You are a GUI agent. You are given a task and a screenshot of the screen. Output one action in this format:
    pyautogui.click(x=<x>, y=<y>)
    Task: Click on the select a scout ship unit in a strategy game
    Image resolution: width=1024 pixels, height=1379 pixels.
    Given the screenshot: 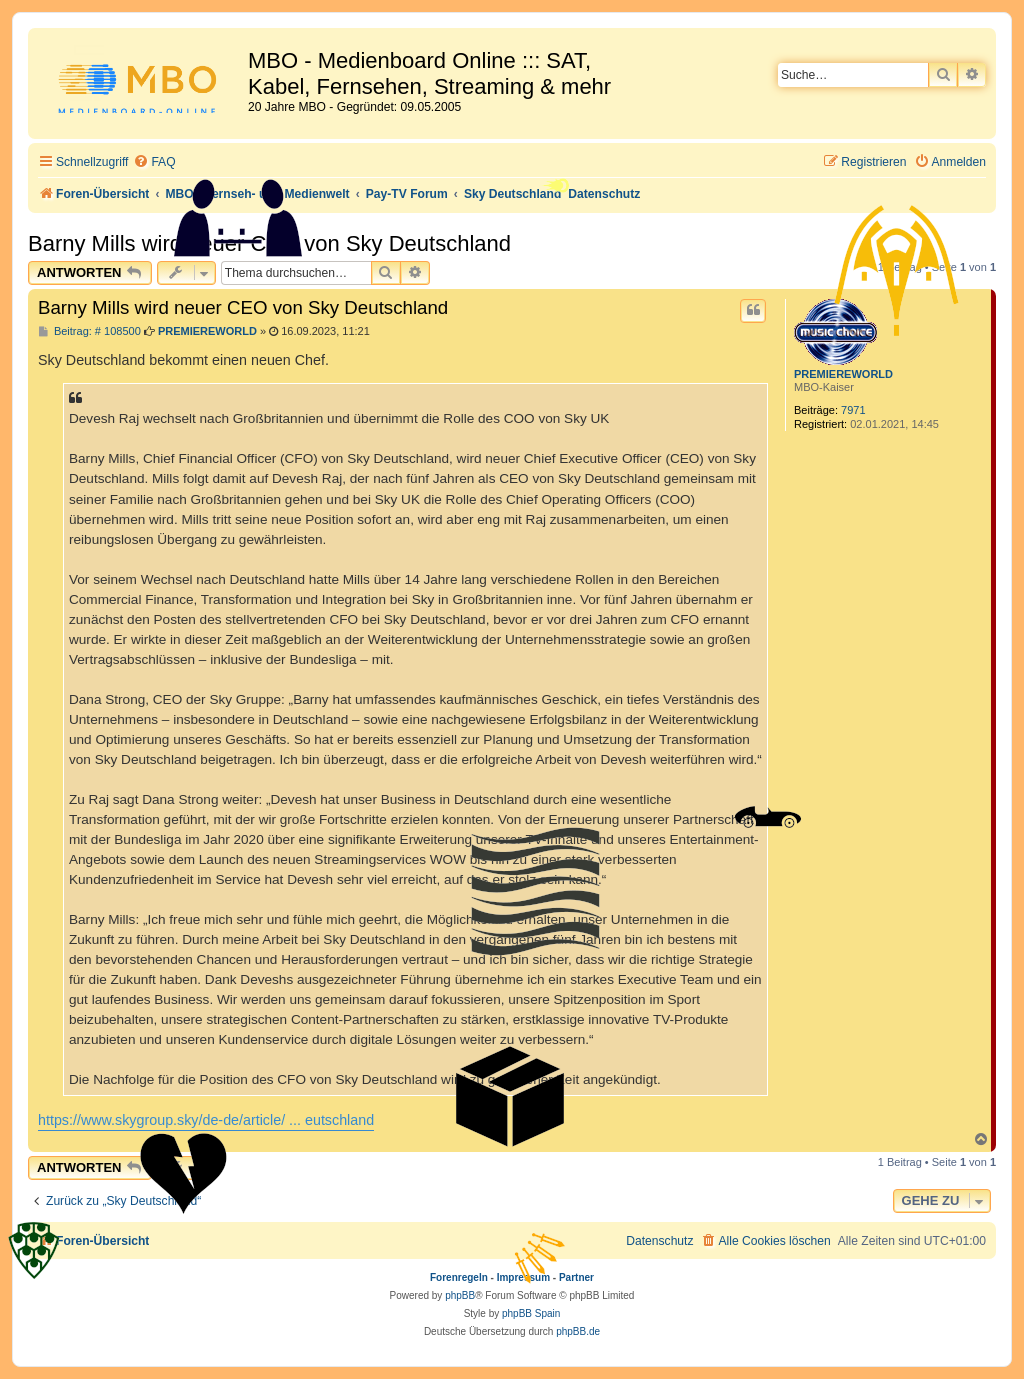 What is the action you would take?
    pyautogui.click(x=896, y=270)
    